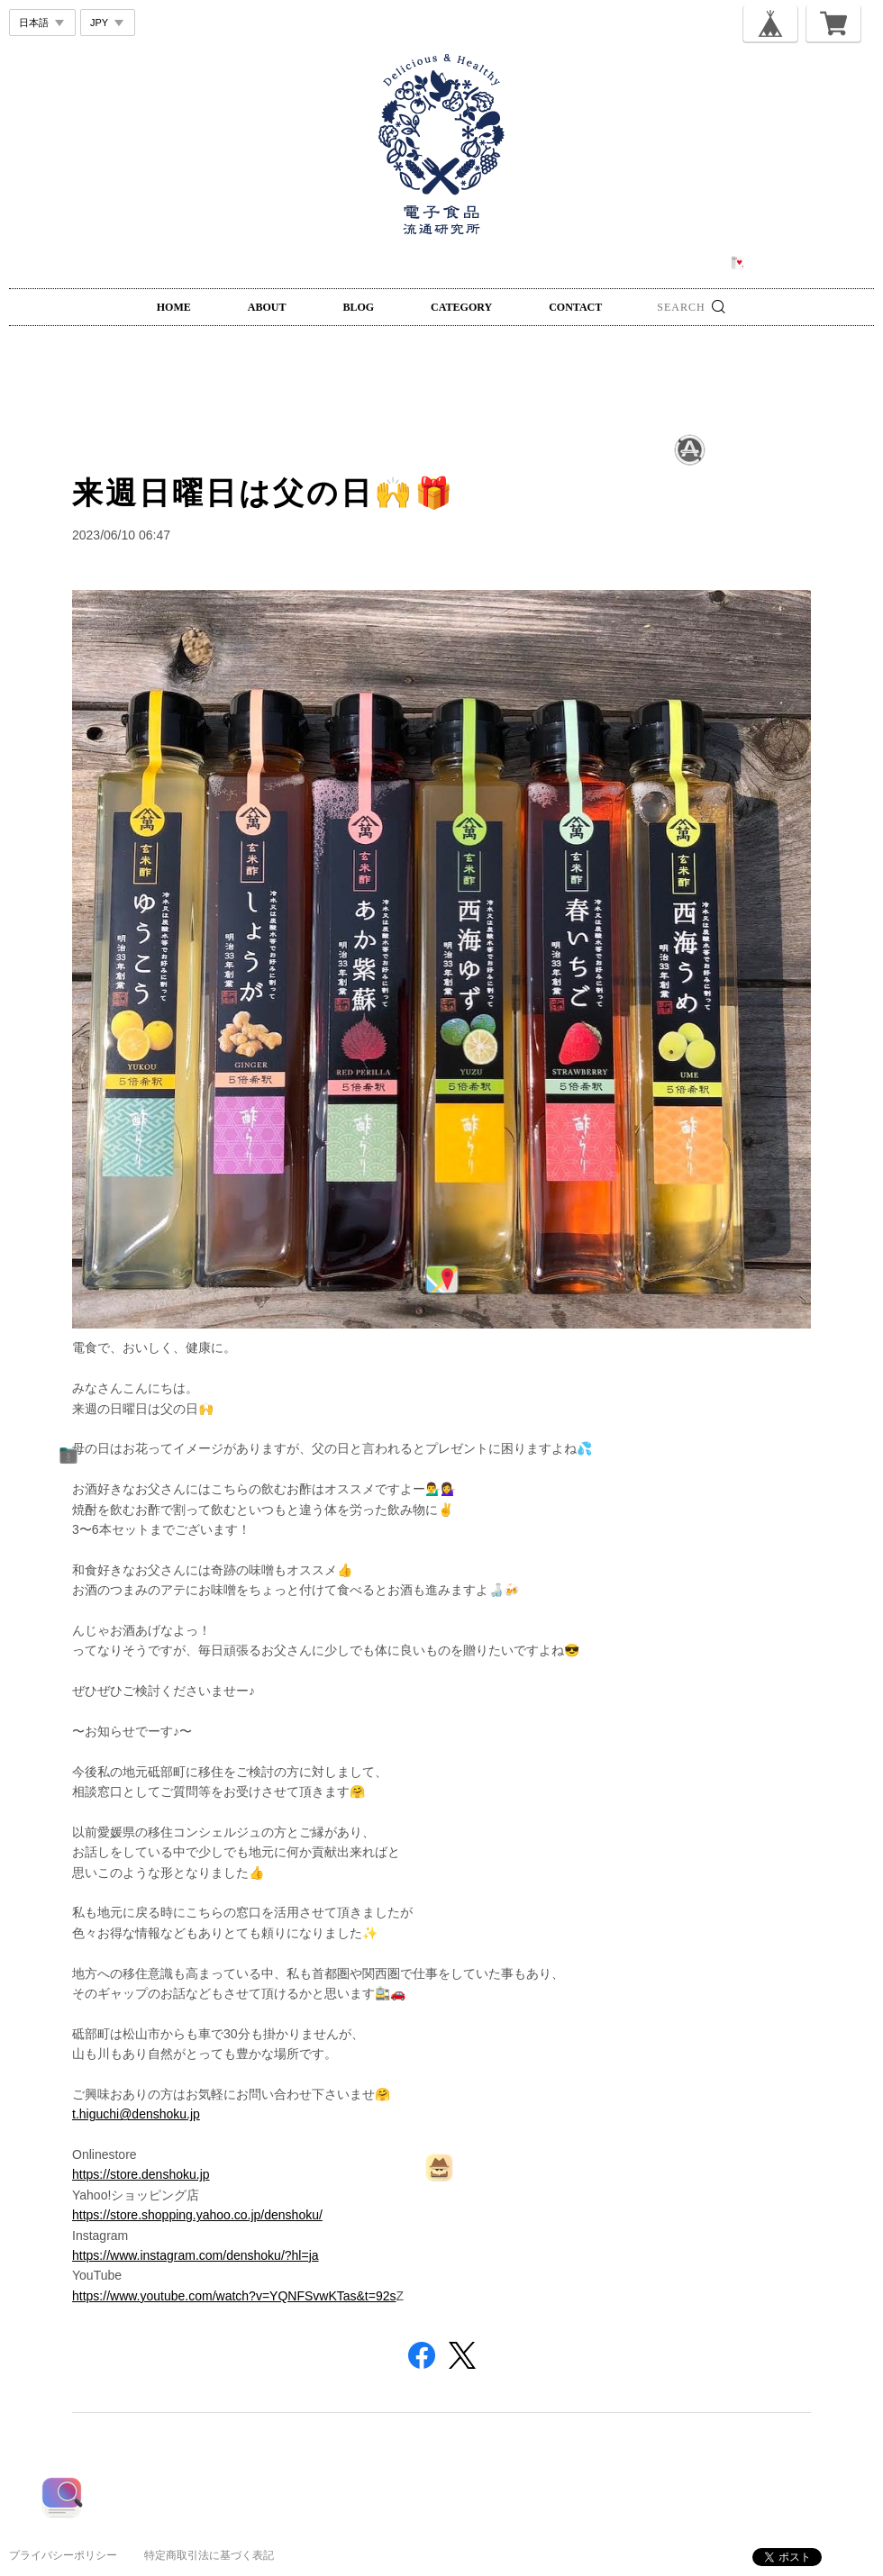  What do you see at coordinates (61, 2497) in the screenshot?
I see `open share preview app` at bounding box center [61, 2497].